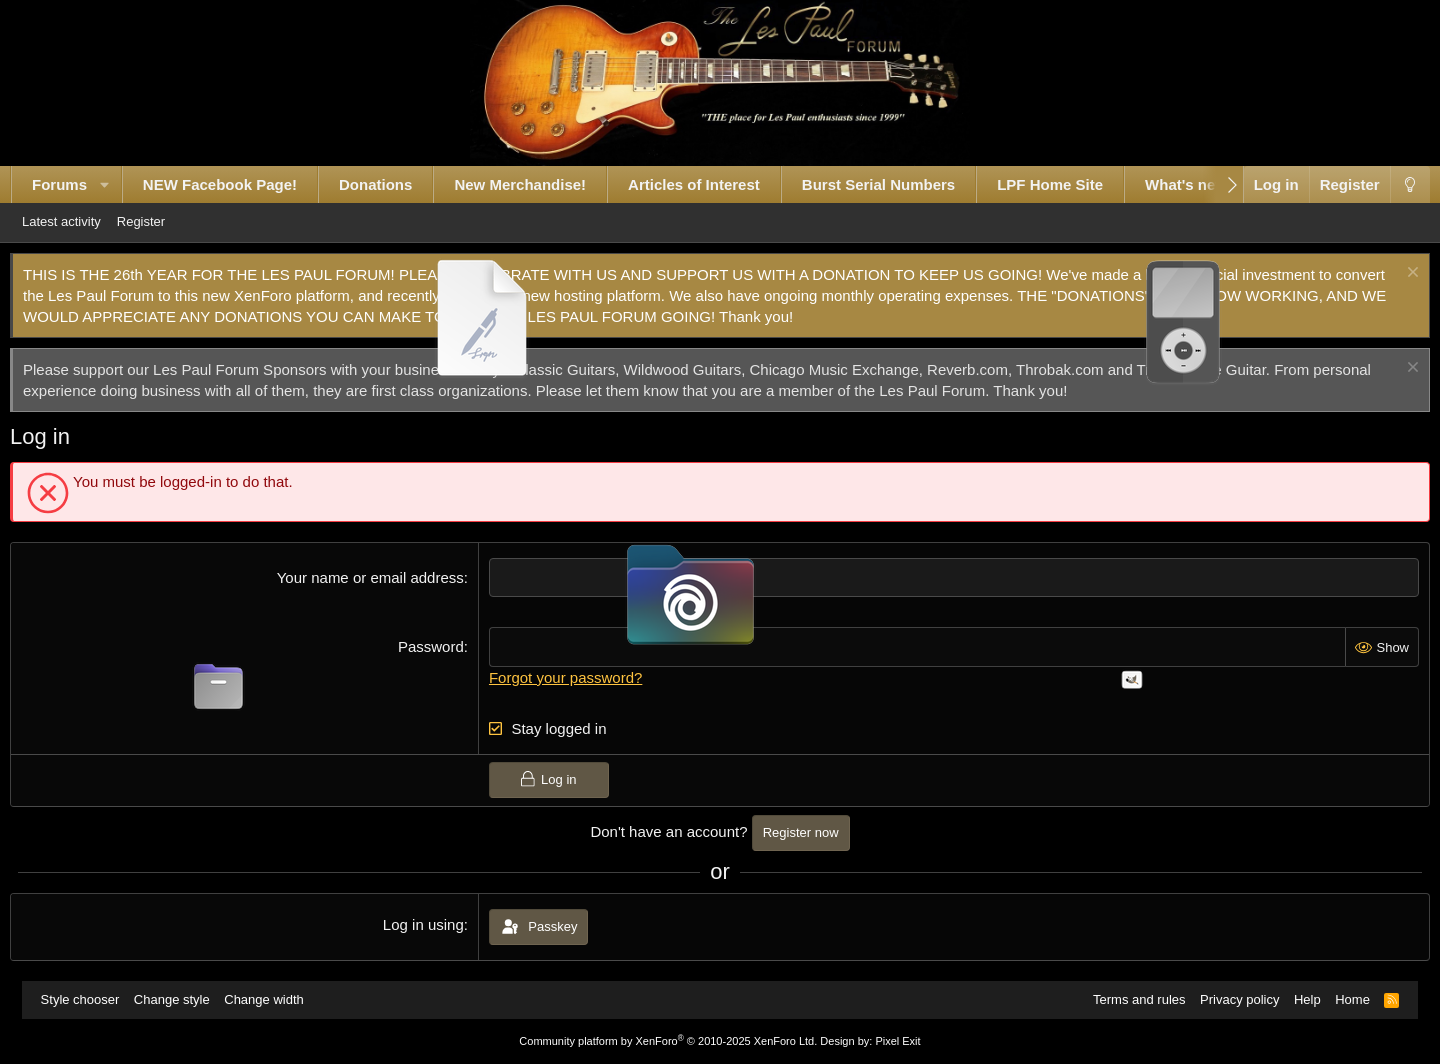 This screenshot has height=1064, width=1440. Describe the element at coordinates (1132, 679) in the screenshot. I see `open a GIMP project file` at that location.